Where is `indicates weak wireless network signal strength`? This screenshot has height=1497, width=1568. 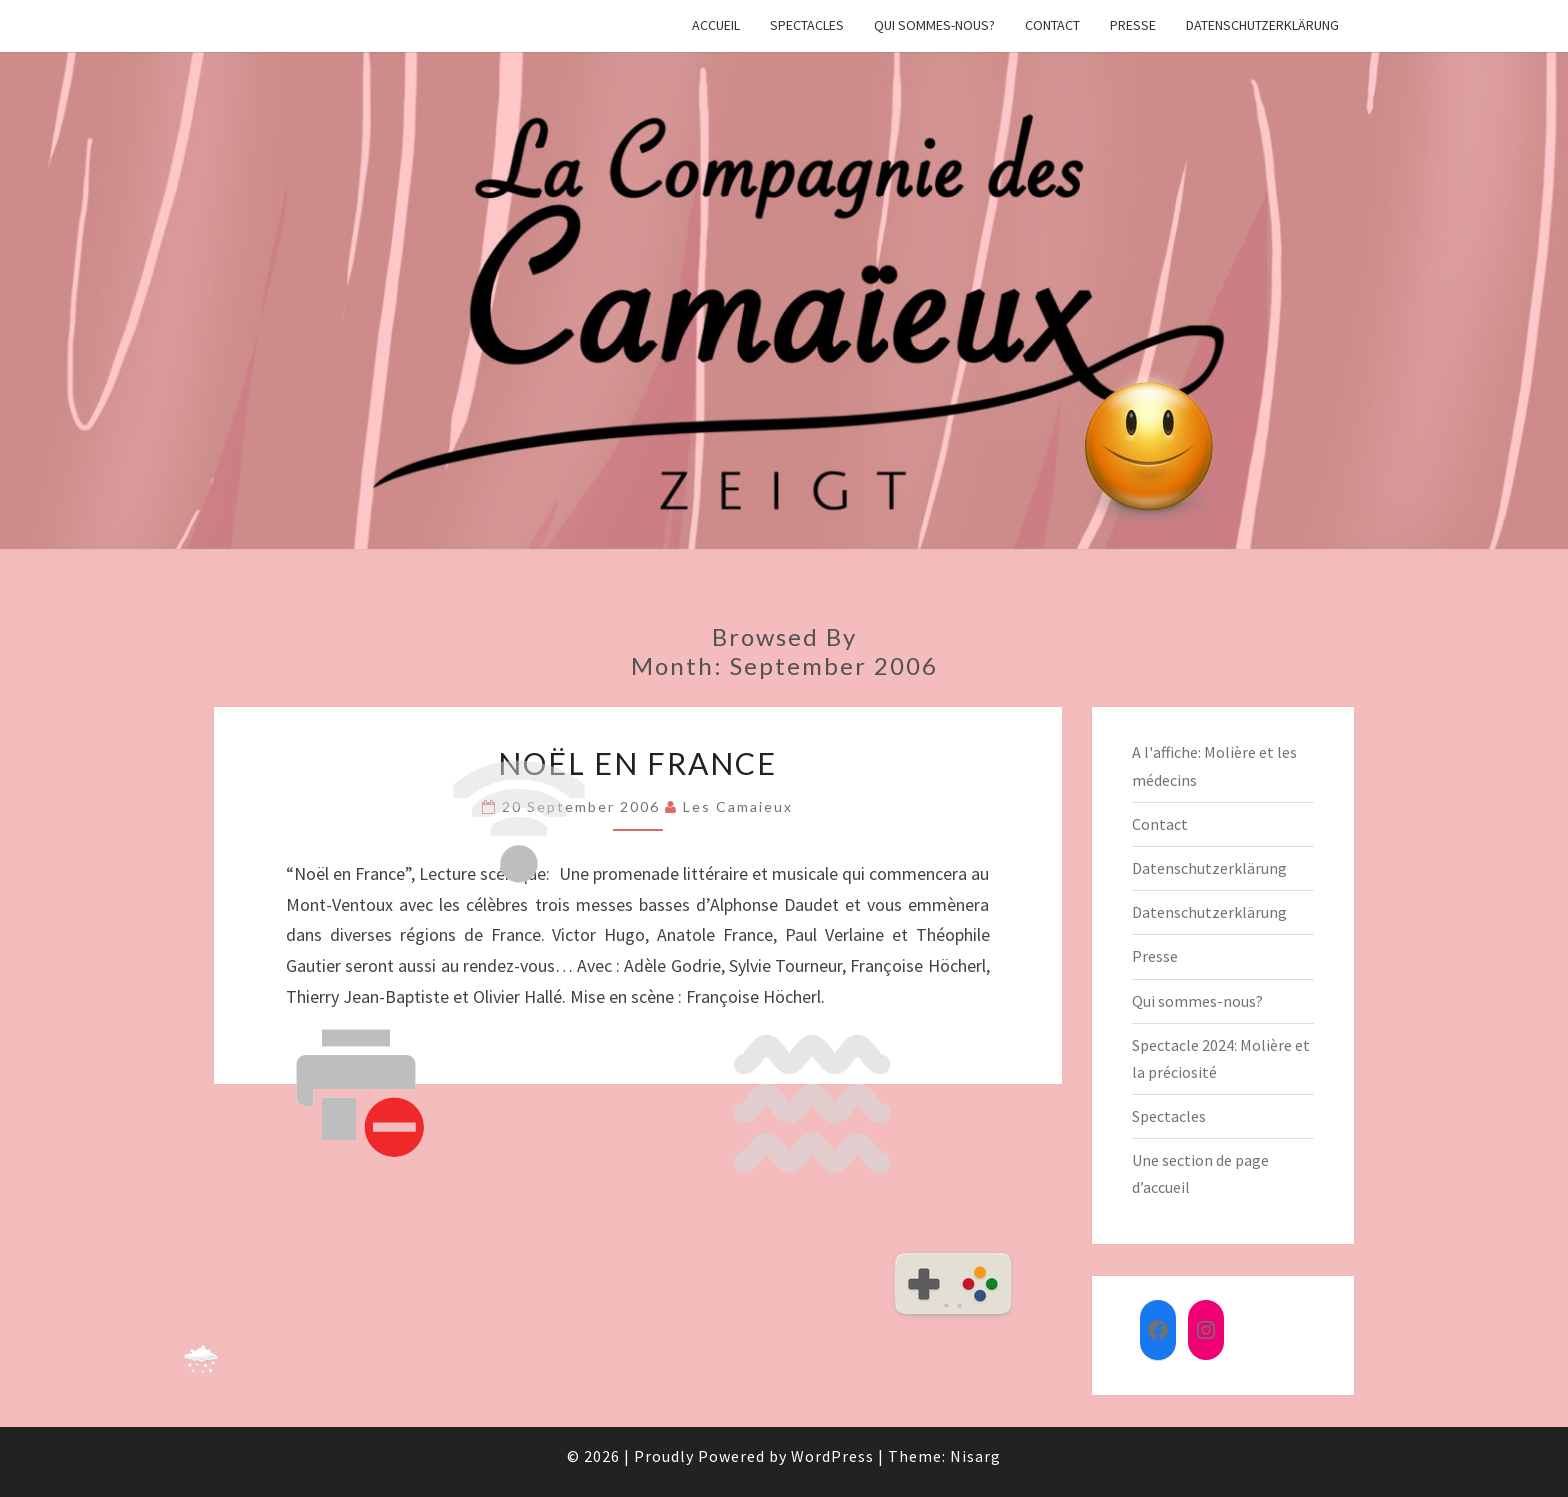 indicates weak wireless network signal strength is located at coordinates (519, 817).